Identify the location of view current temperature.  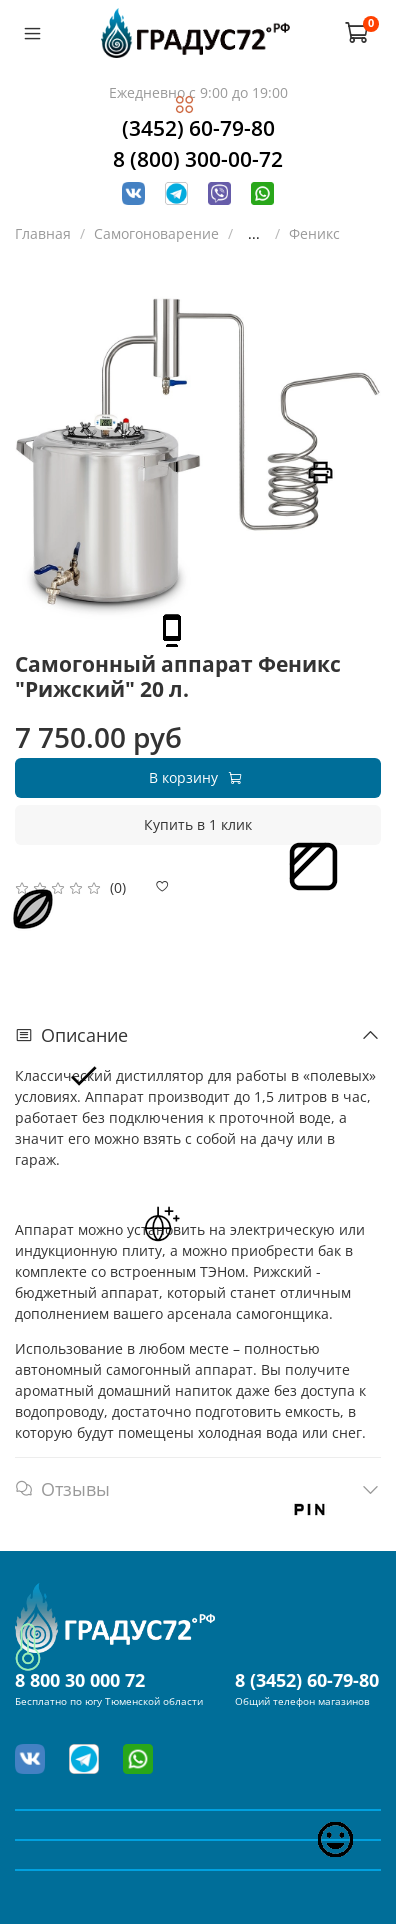
(28, 1647).